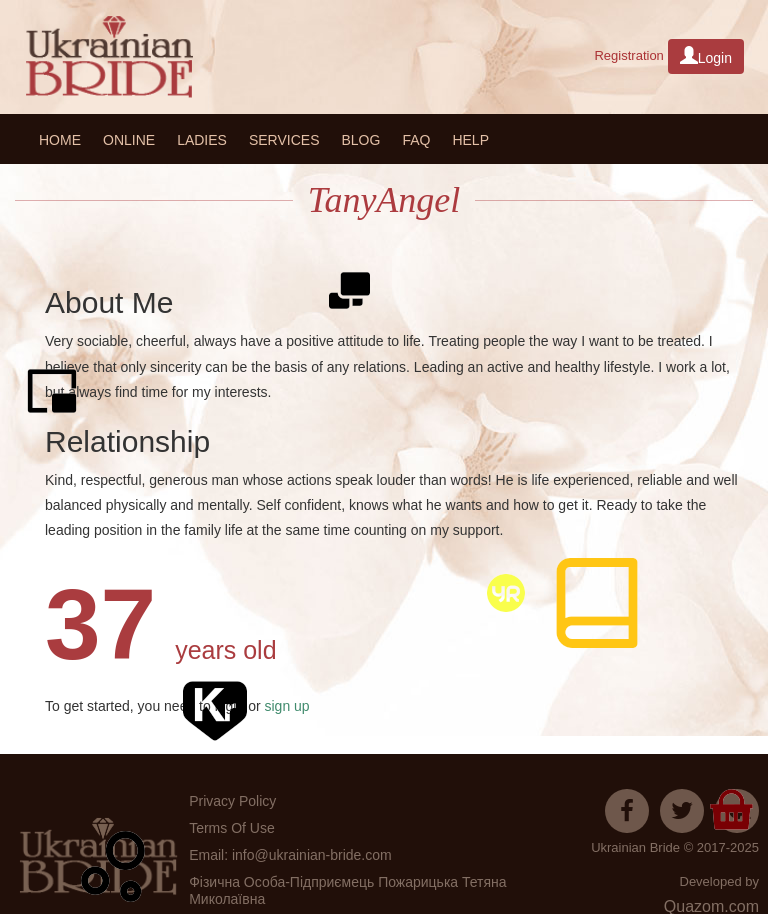  I want to click on open the Yr weather app, so click(506, 593).